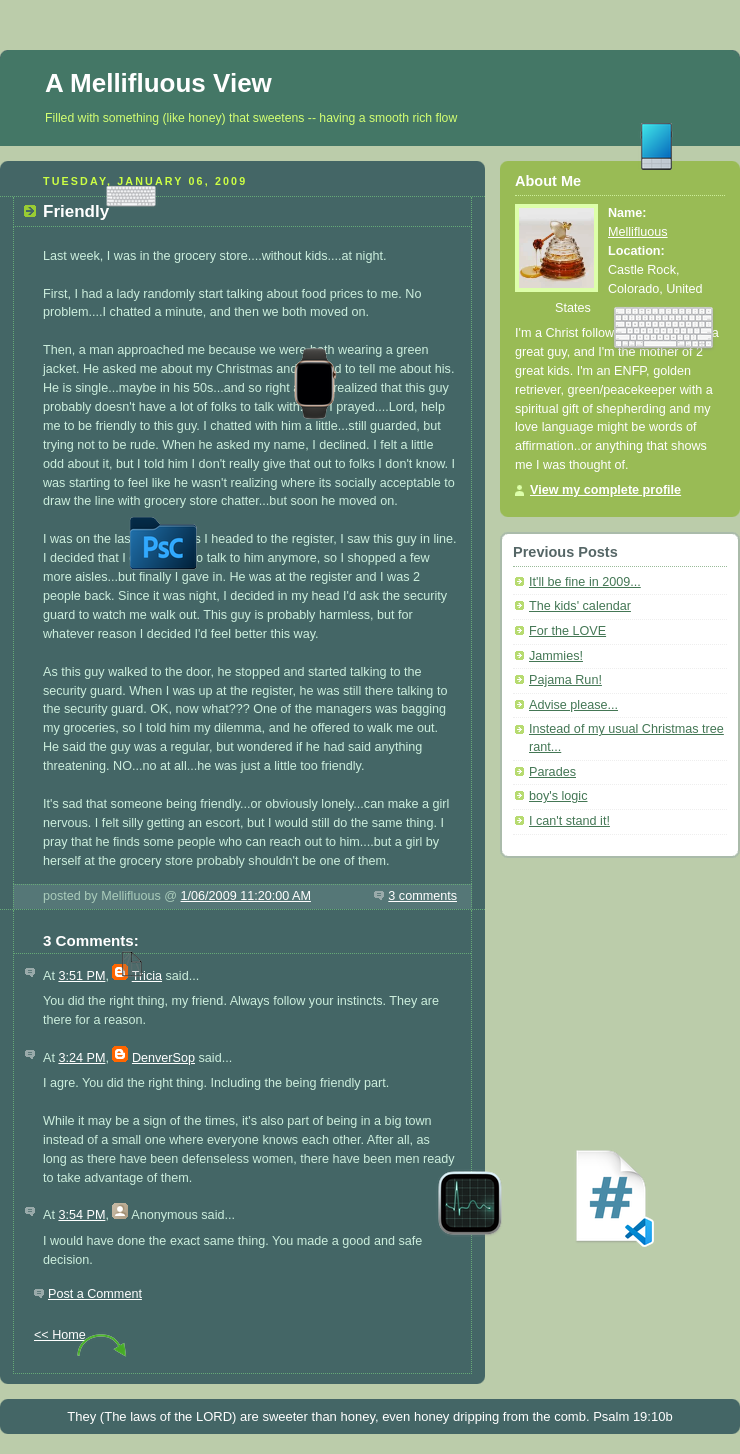  I want to click on open or edit a CSS stylesheet file, so click(611, 1198).